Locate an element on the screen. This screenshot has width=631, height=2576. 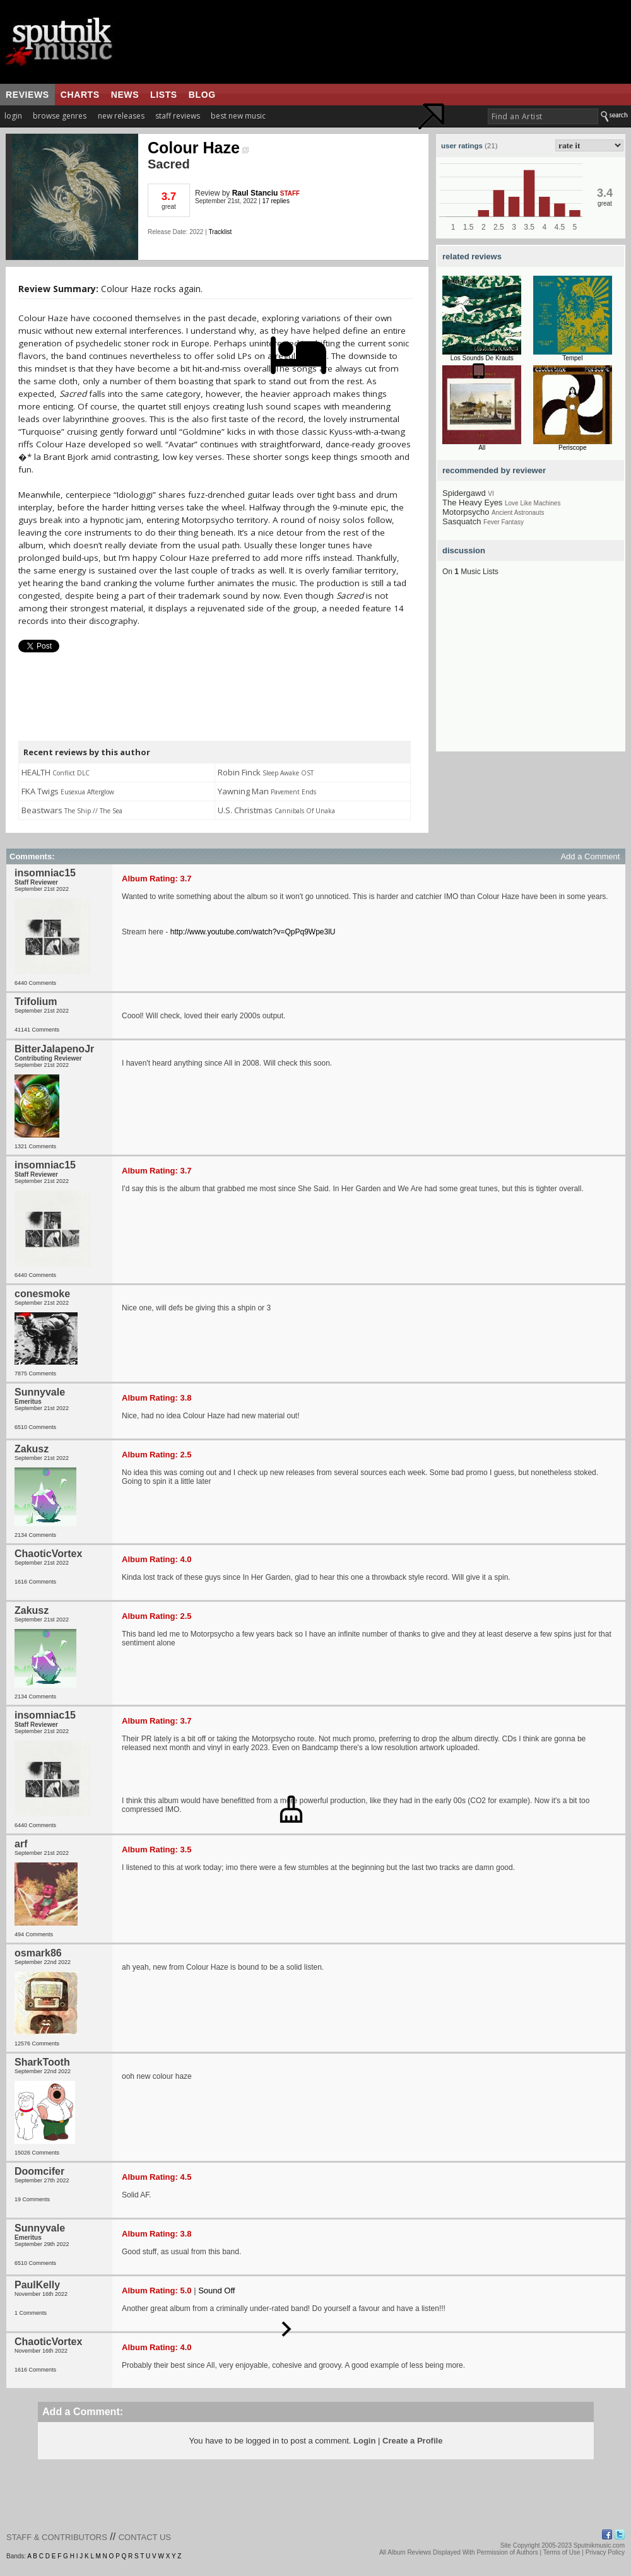
find nearby hotels or accommodations is located at coordinates (298, 354).